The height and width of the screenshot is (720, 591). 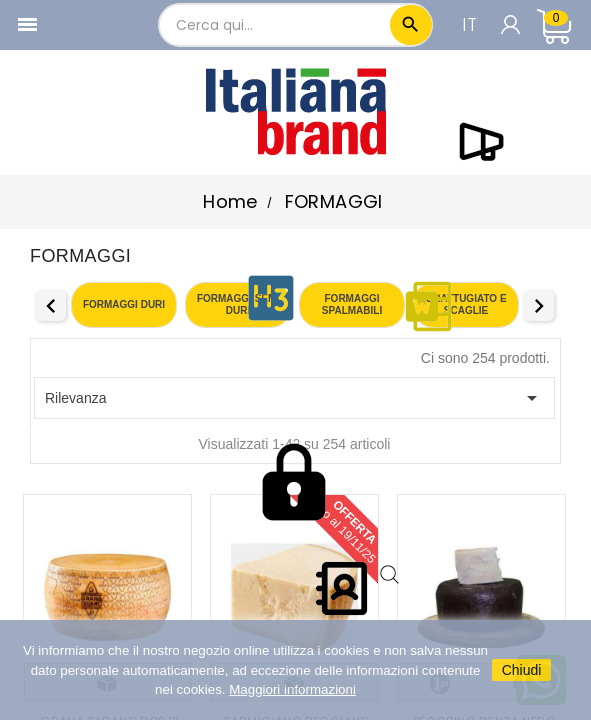 What do you see at coordinates (430, 306) in the screenshot?
I see `open Microsoft Word` at bounding box center [430, 306].